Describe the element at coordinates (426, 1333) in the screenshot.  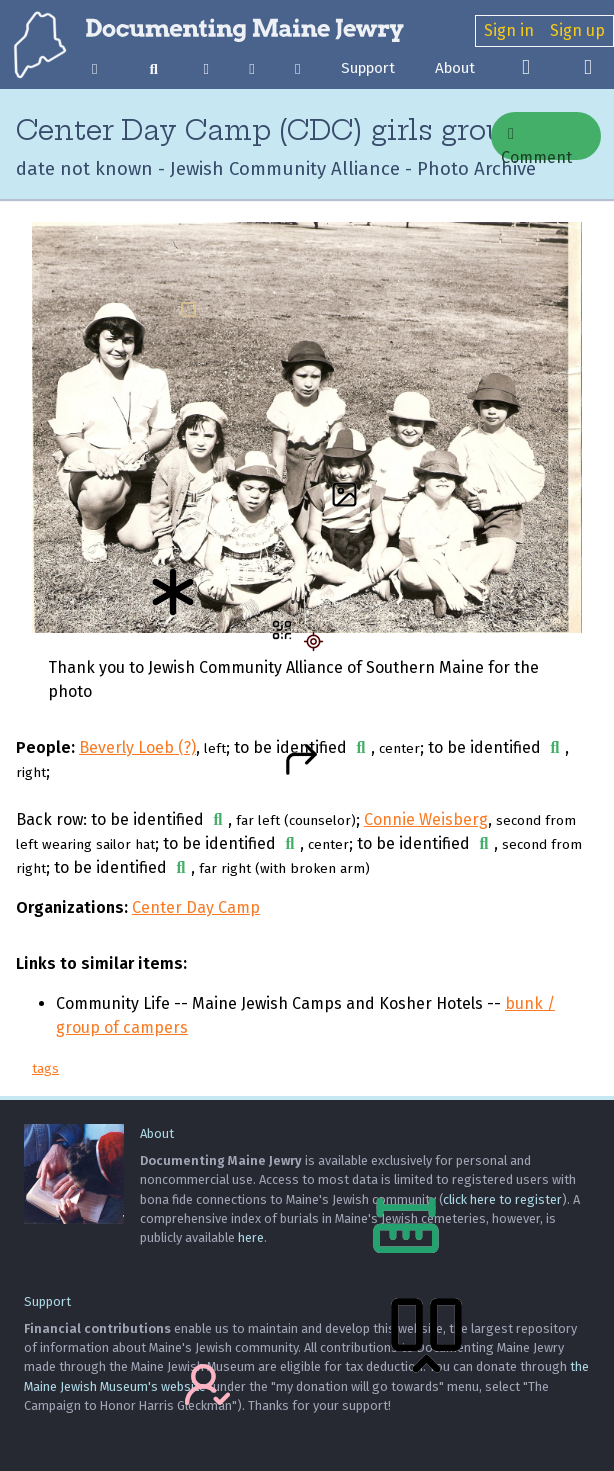
I see `align items to bottom edge` at that location.